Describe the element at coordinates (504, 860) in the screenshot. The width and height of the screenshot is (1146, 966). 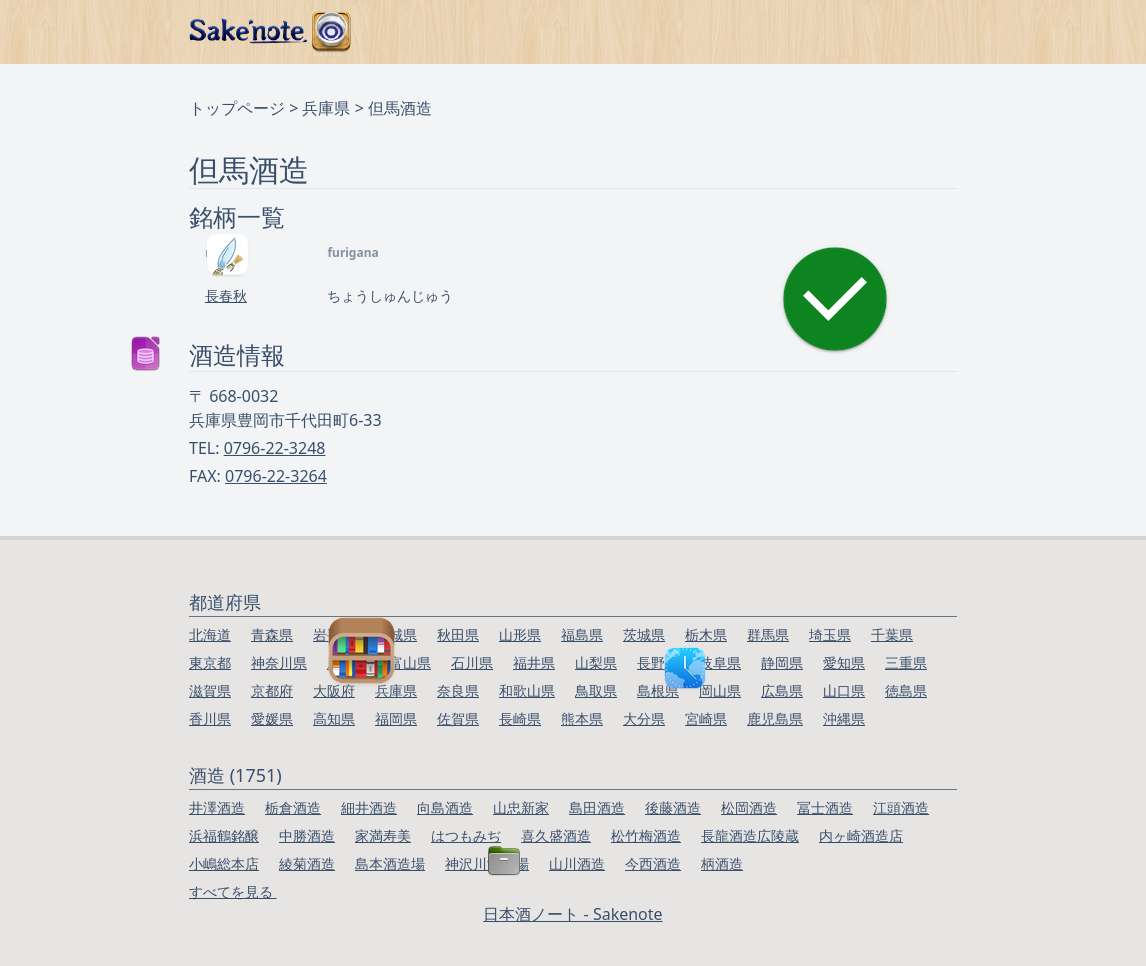
I see `open file manager application` at that location.